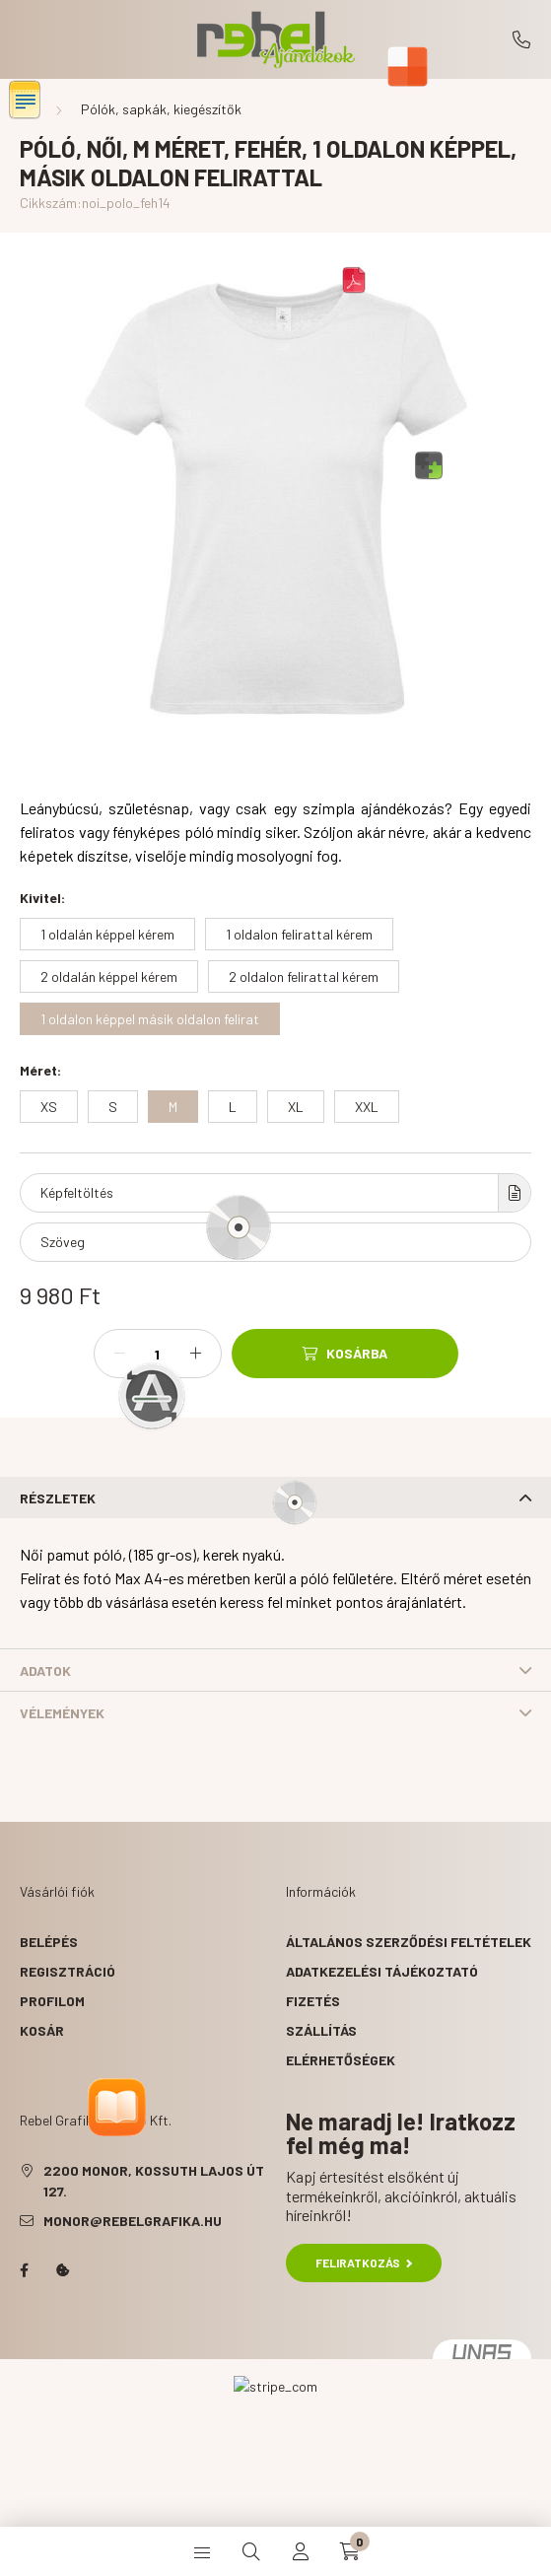 The width and height of the screenshot is (551, 2576). What do you see at coordinates (152, 1396) in the screenshot?
I see `check for available software updates` at bounding box center [152, 1396].